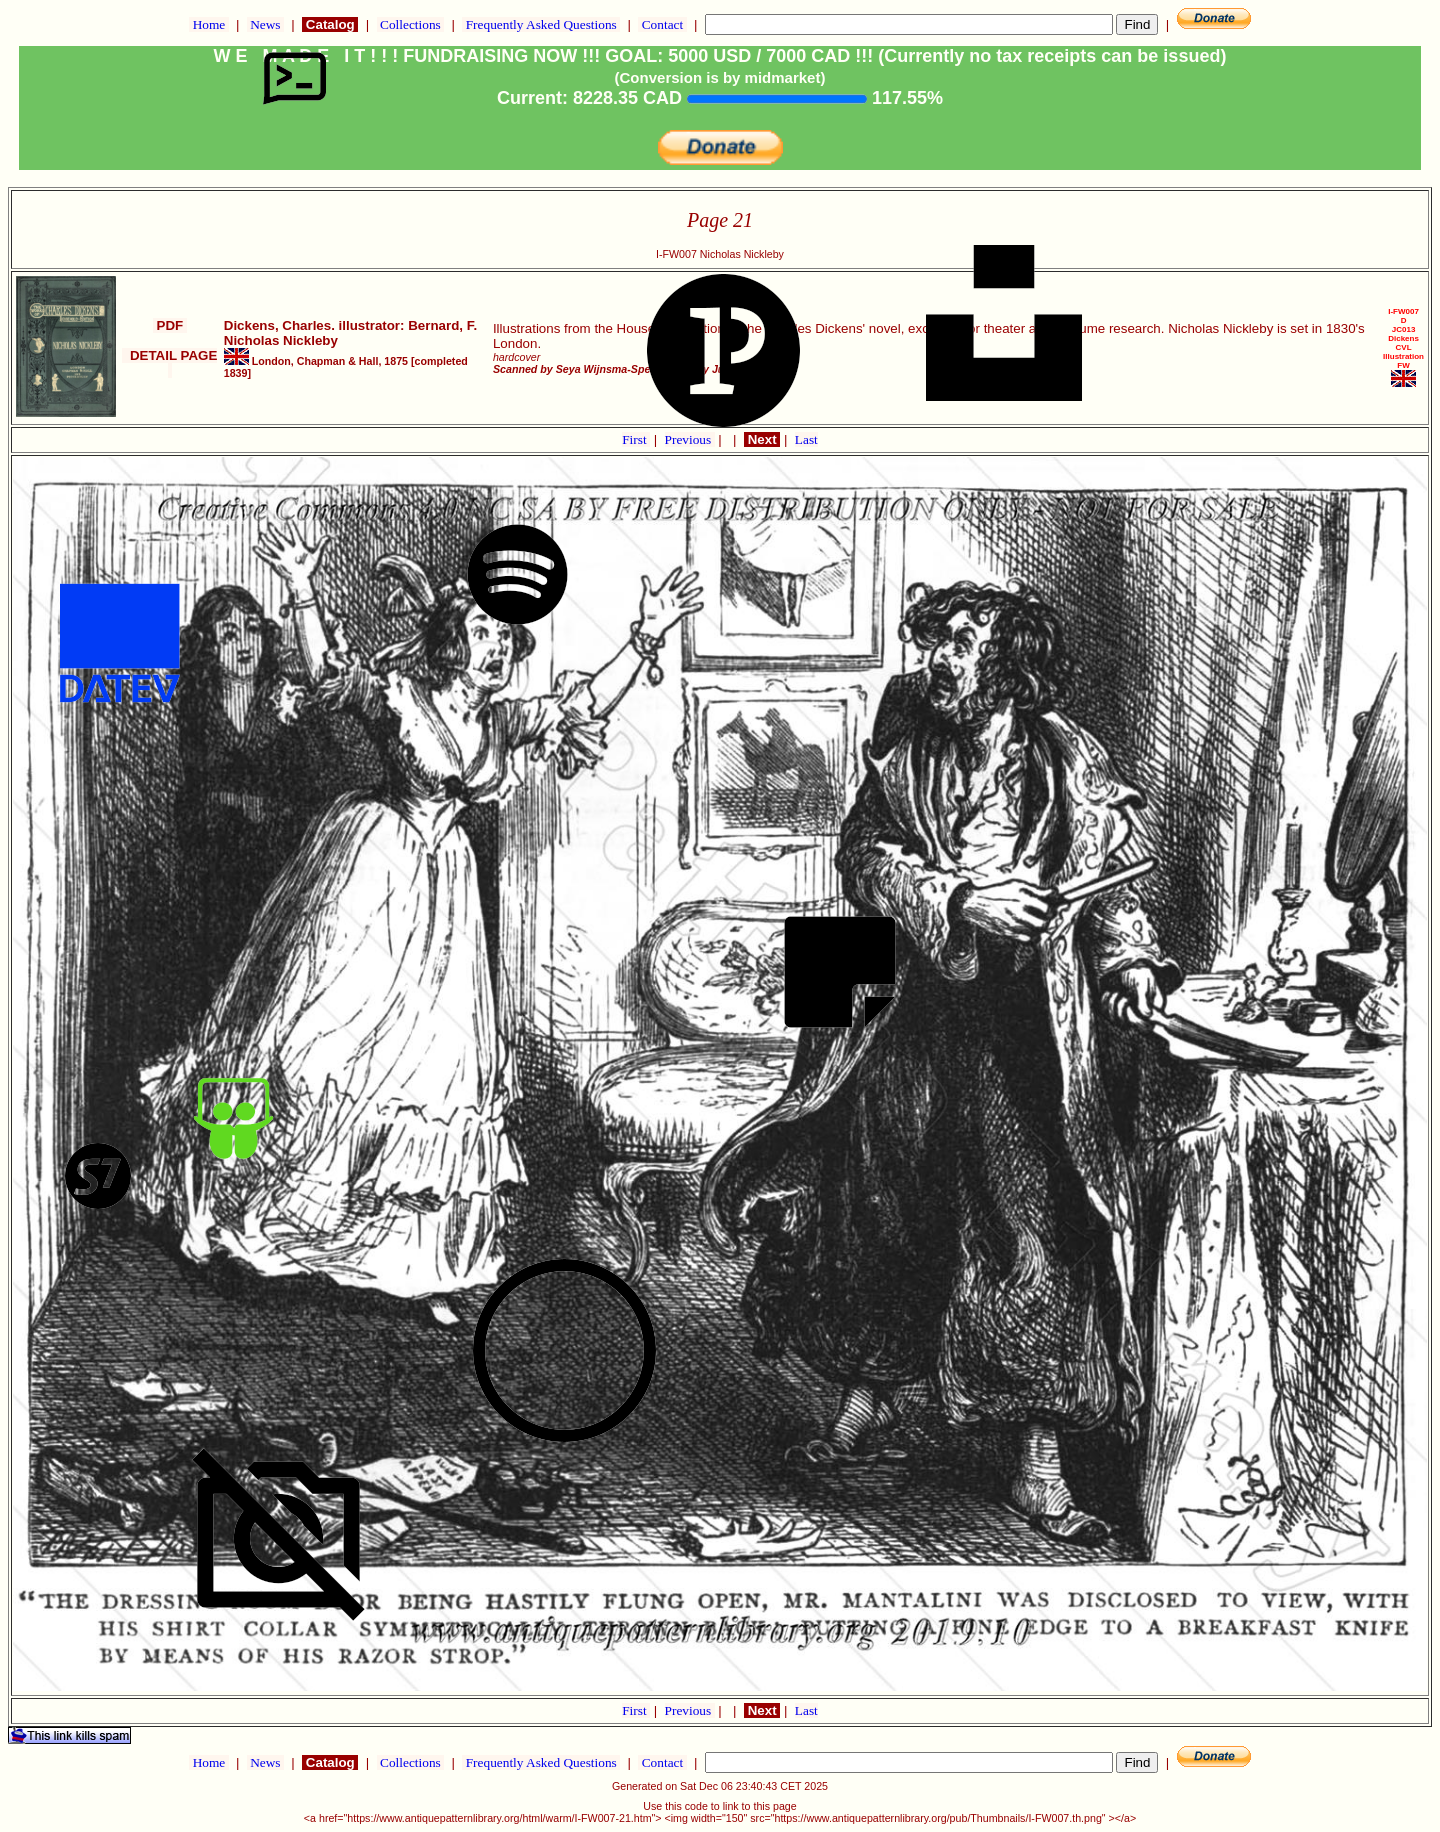 This screenshot has width=1440, height=1832. What do you see at coordinates (564, 1350) in the screenshot?
I see `conventional commits project logo` at bounding box center [564, 1350].